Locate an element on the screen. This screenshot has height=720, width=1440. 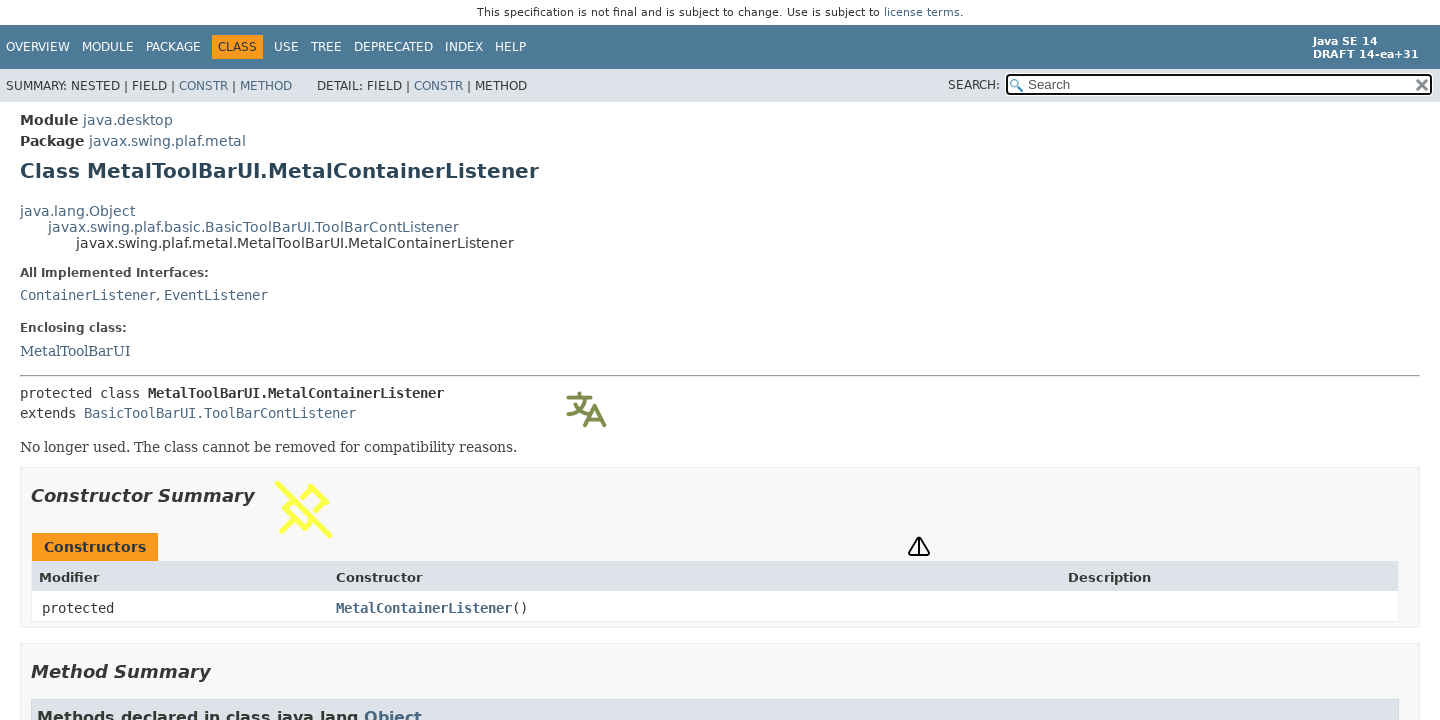
view item details is located at coordinates (919, 547).